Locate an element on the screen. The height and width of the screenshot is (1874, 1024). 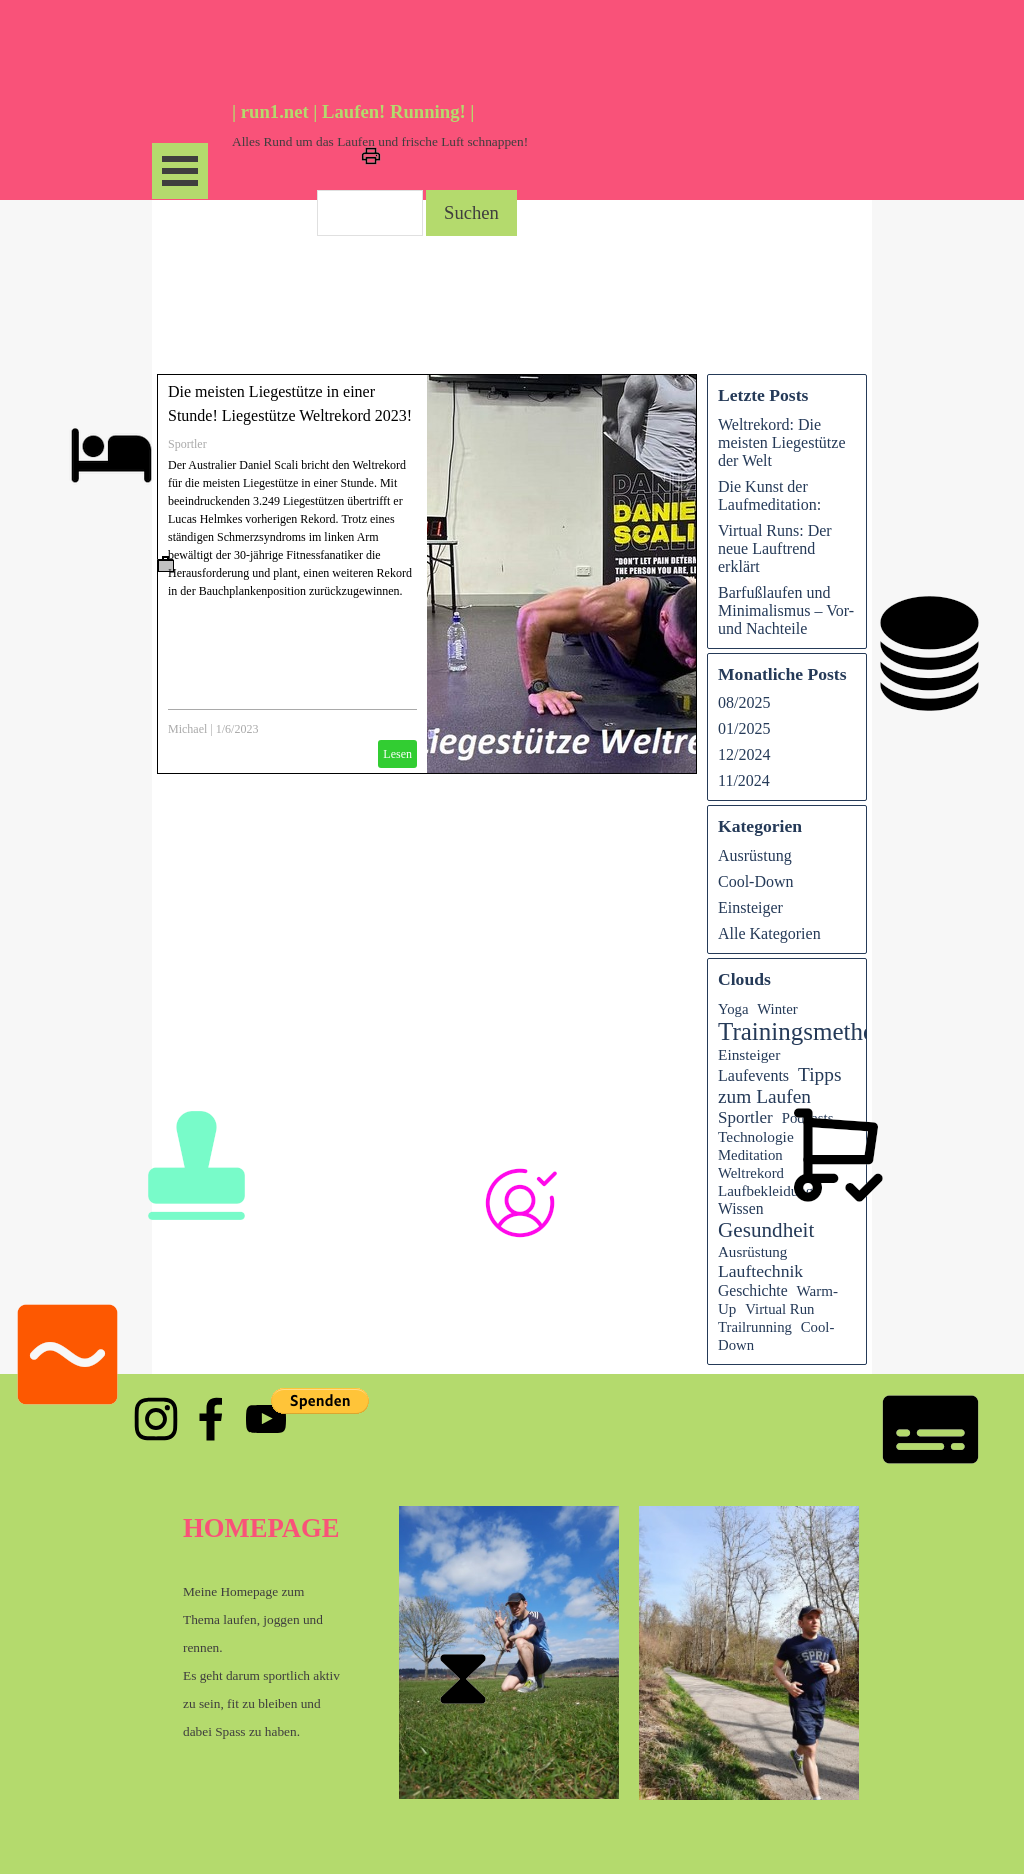
apply a stamp or seal to a document is located at coordinates (196, 1167).